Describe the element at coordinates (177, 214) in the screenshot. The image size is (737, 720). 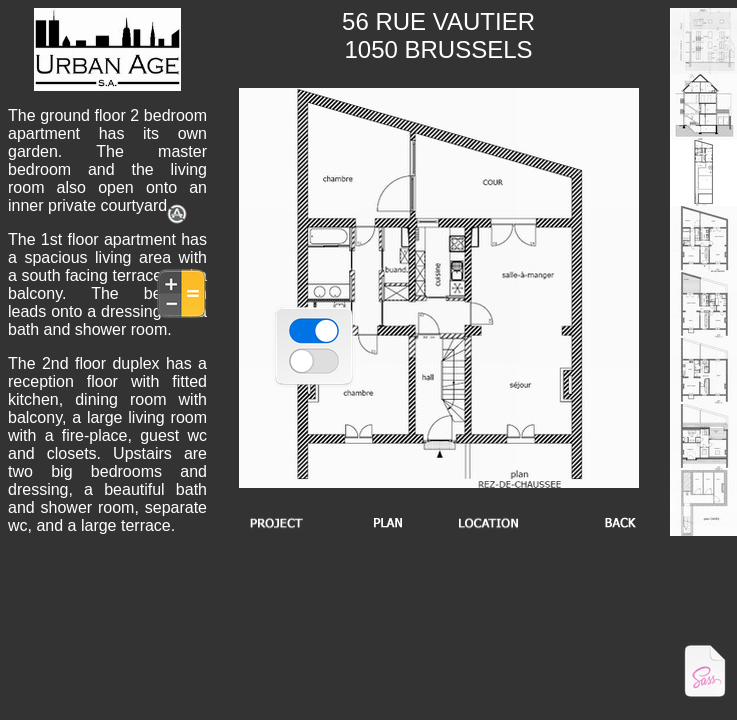
I see `check for and install software updates` at that location.